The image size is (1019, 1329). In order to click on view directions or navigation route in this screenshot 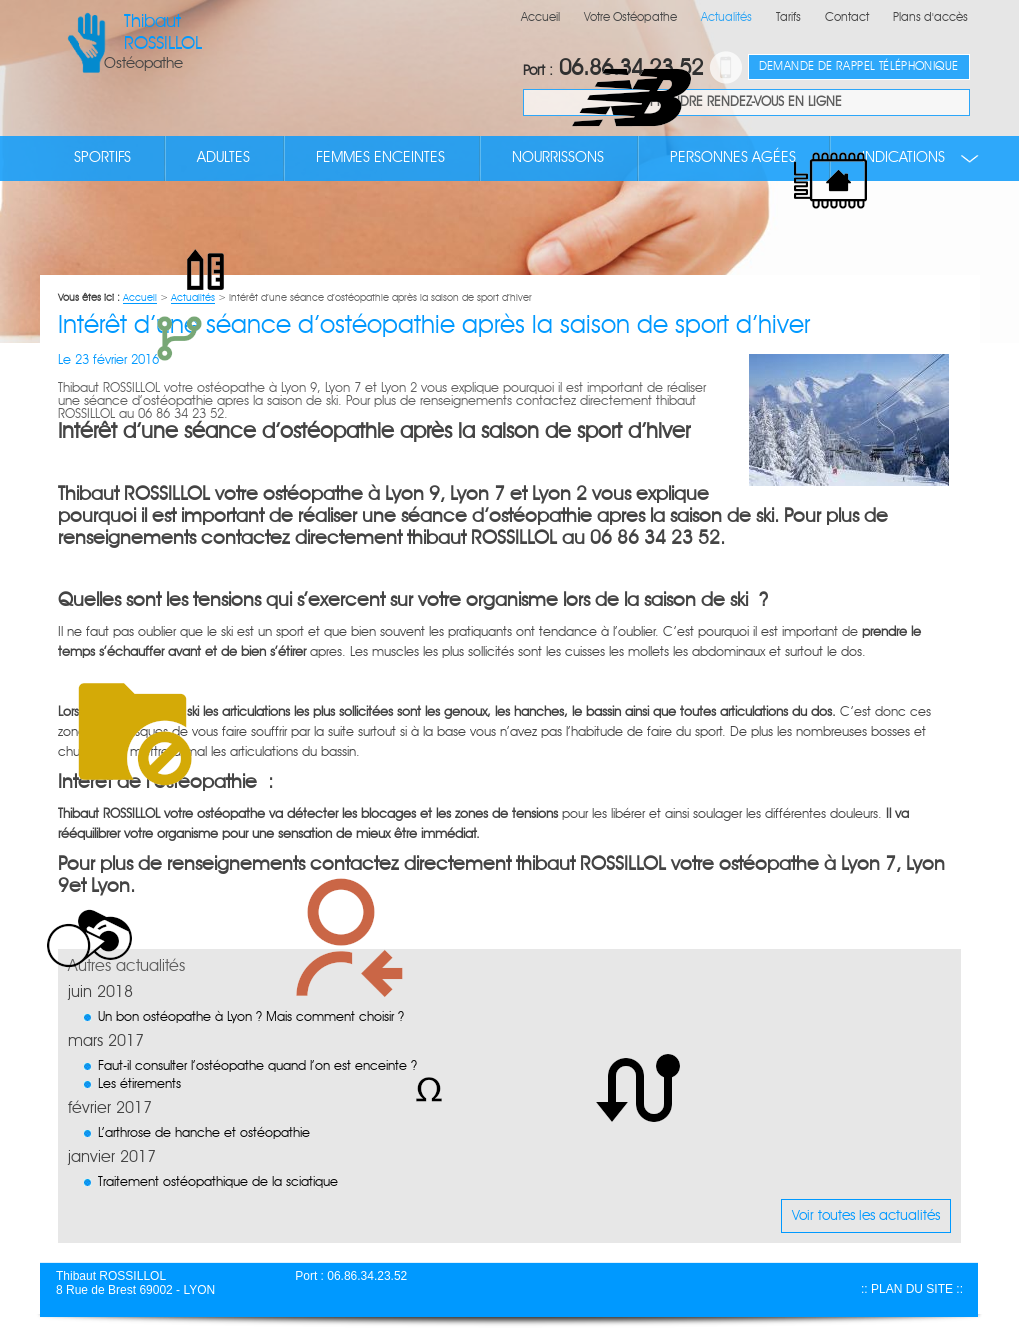, I will do `click(640, 1090)`.